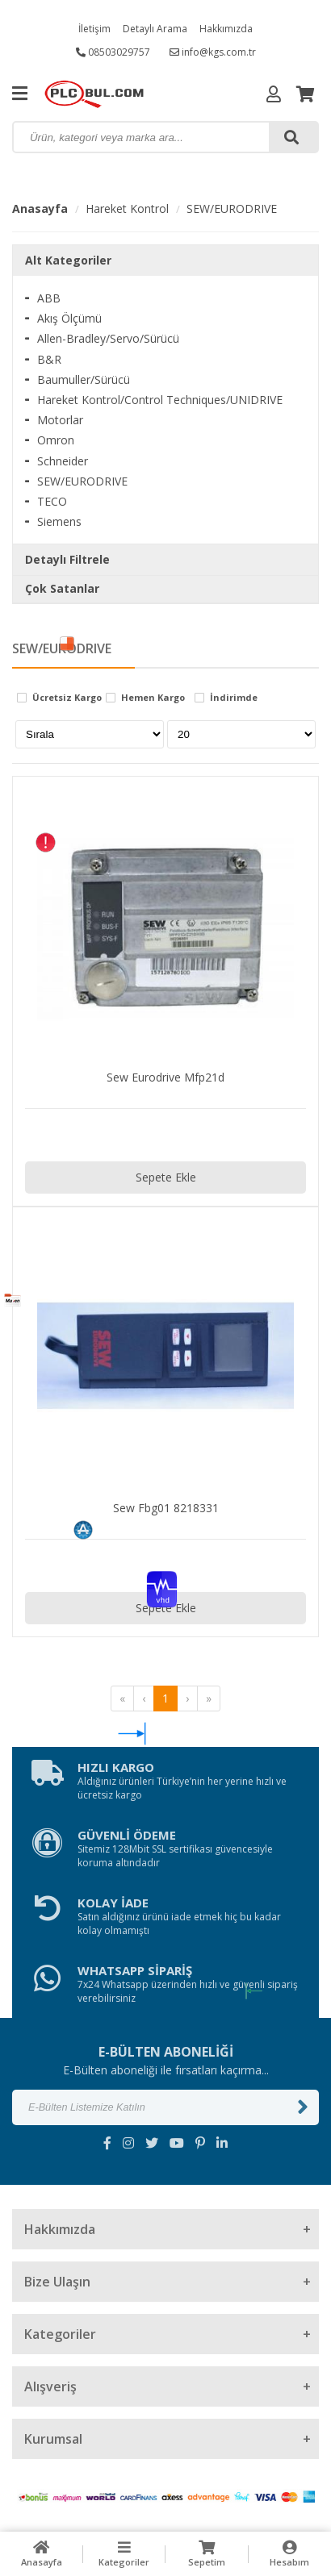 The height and width of the screenshot is (2576, 331). Describe the element at coordinates (132, 1733) in the screenshot. I see `go to the last item or page` at that location.